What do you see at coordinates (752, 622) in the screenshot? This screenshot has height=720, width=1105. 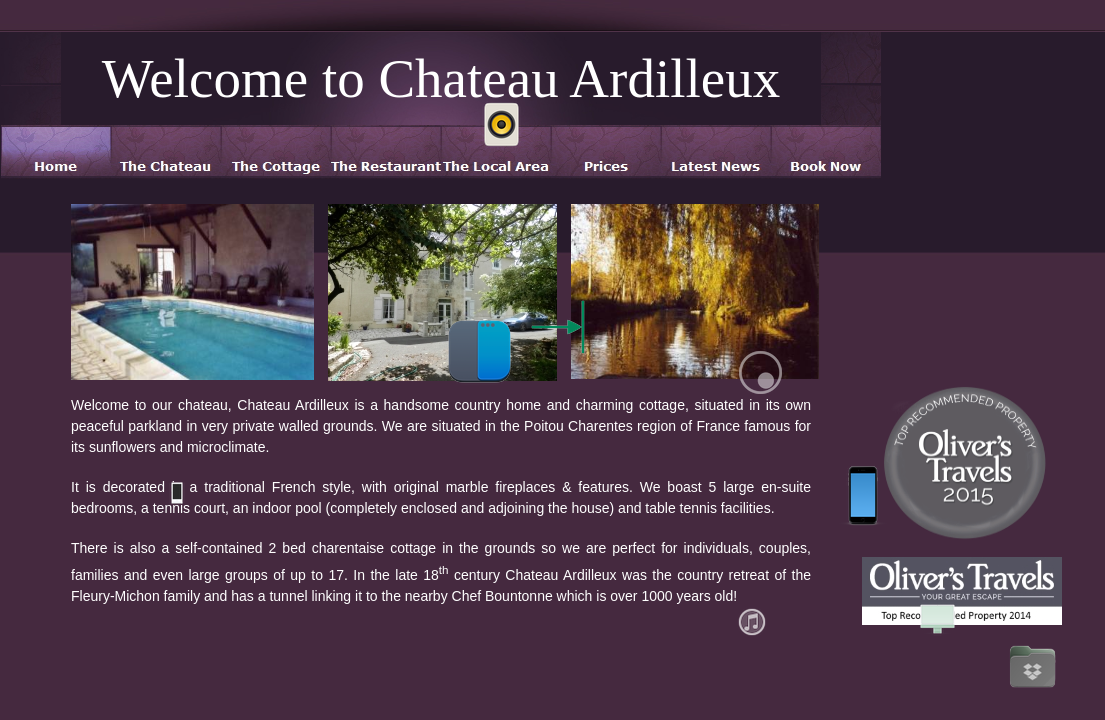 I see `access your music library` at bounding box center [752, 622].